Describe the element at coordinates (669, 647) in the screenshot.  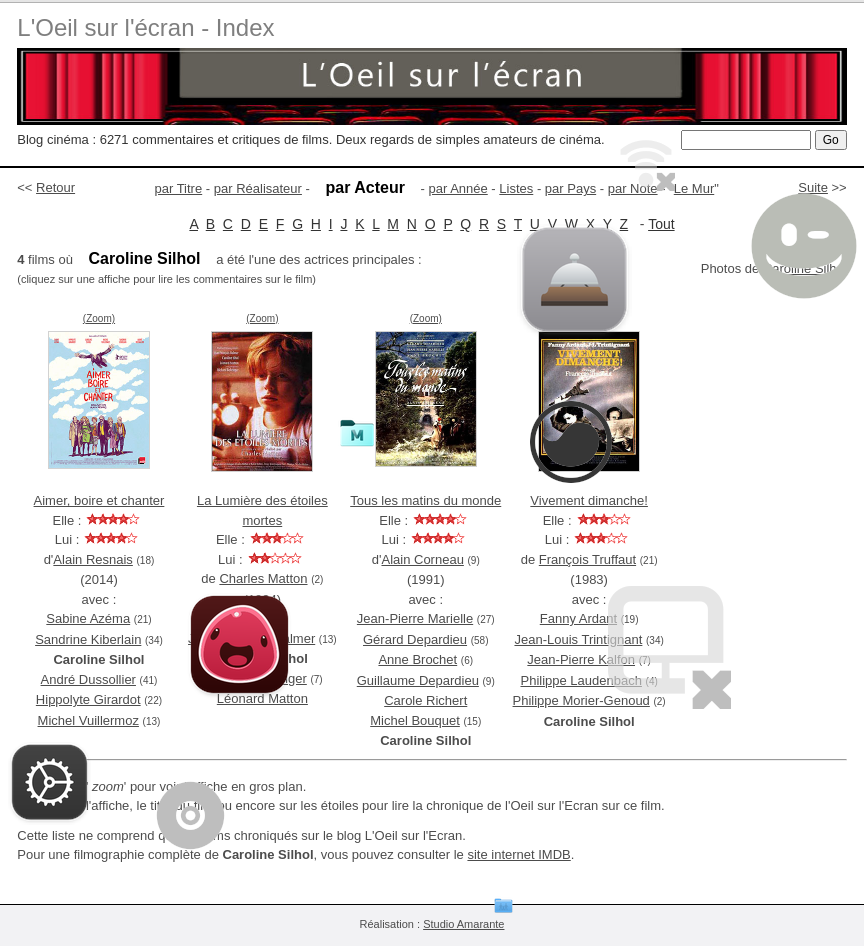
I see `touchpad is currently disabled` at that location.